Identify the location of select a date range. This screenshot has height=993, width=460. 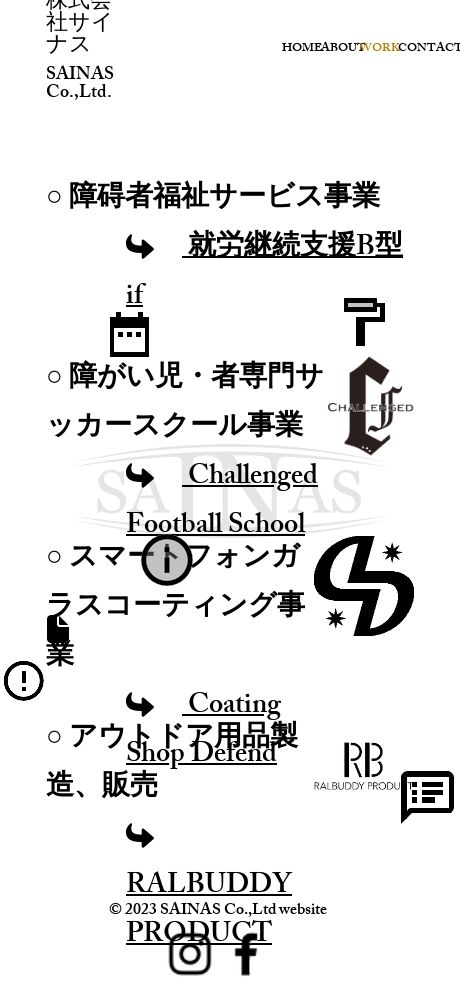
(129, 334).